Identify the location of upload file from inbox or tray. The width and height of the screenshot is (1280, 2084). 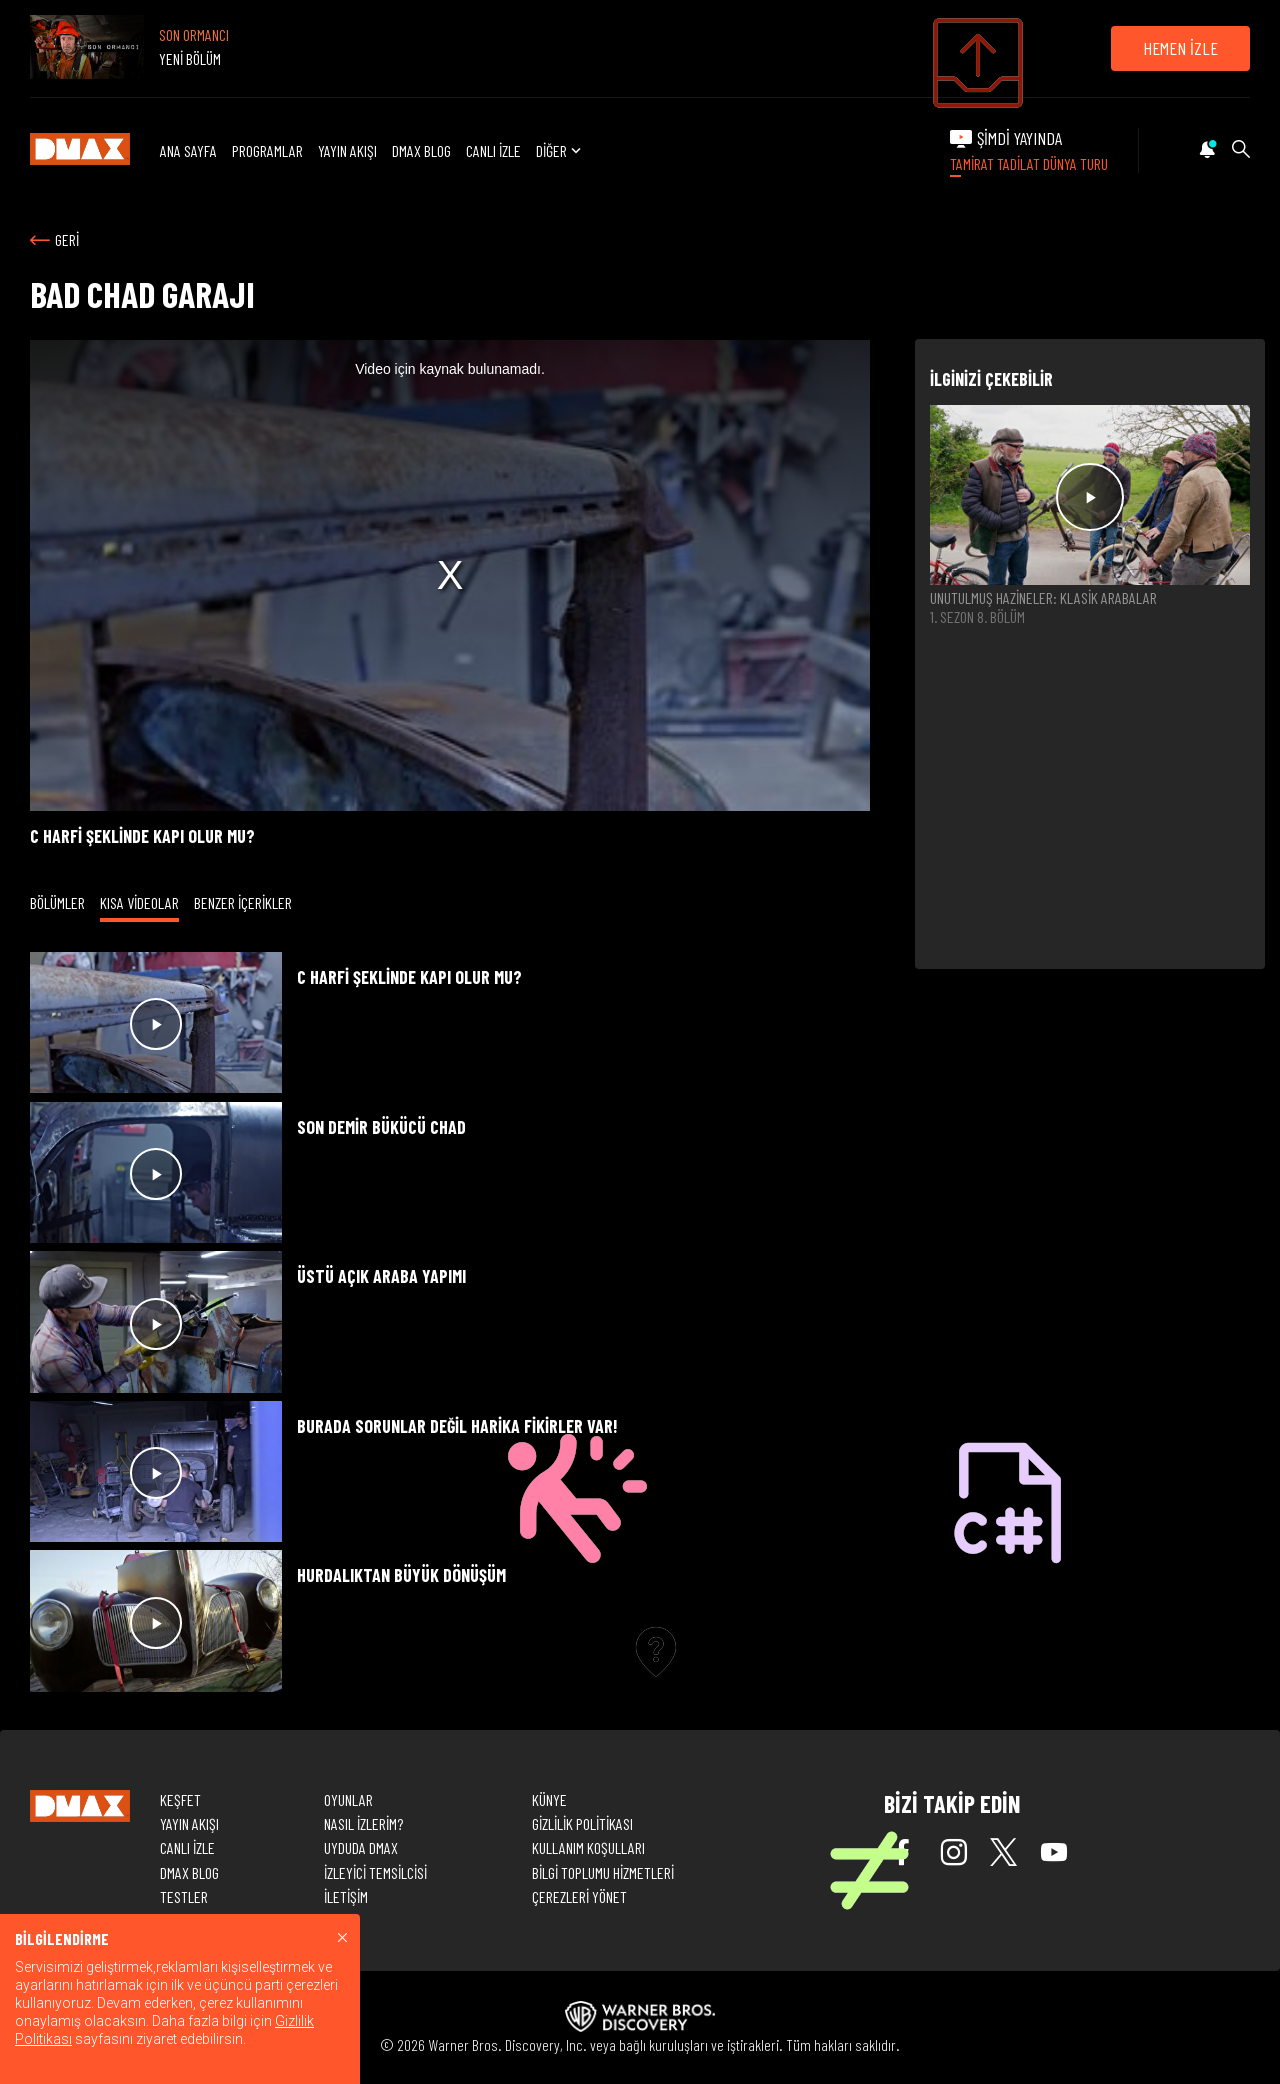
(978, 63).